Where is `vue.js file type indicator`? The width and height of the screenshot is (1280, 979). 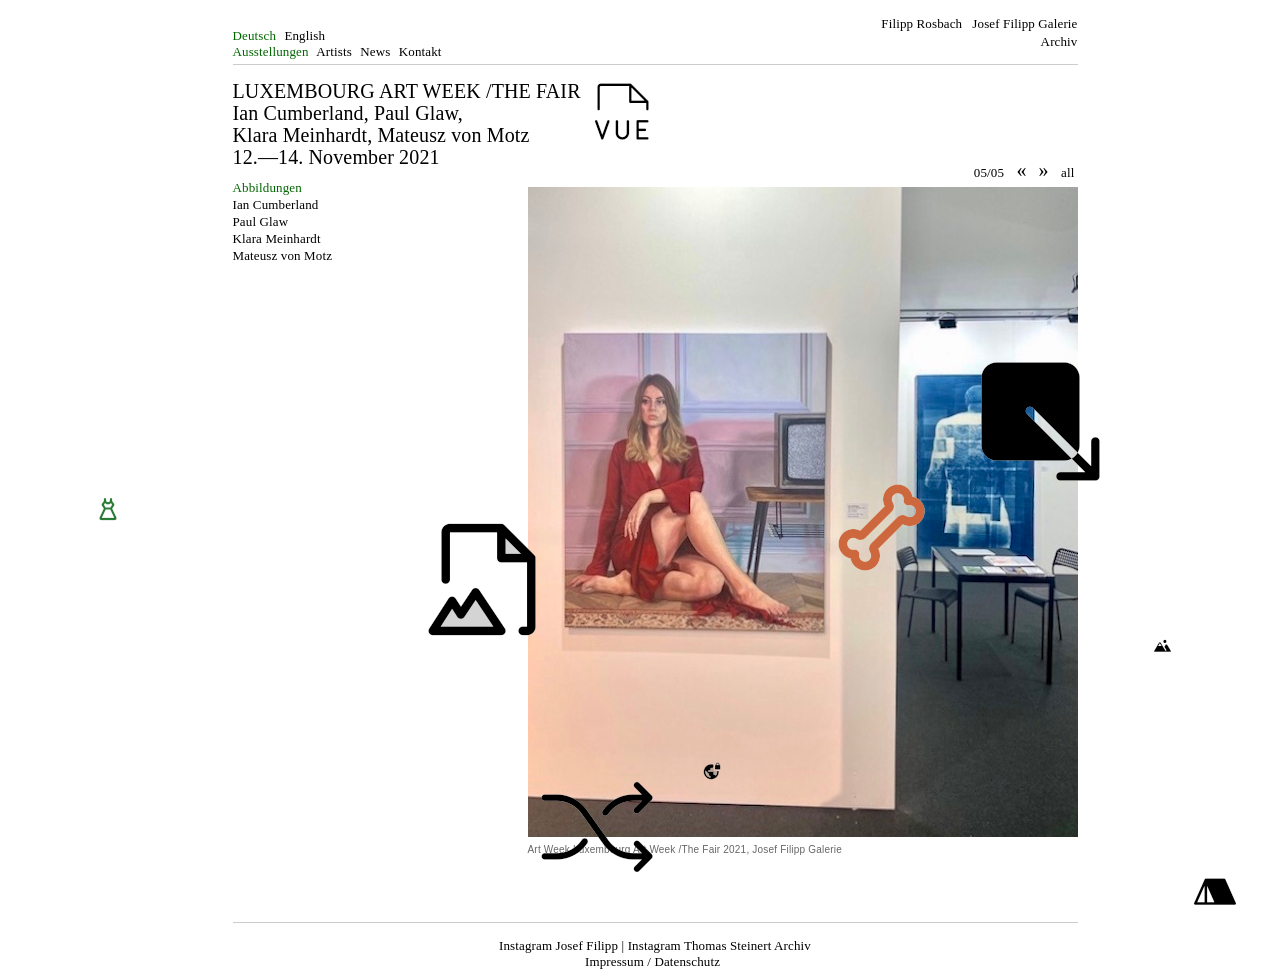 vue.js file type indicator is located at coordinates (623, 114).